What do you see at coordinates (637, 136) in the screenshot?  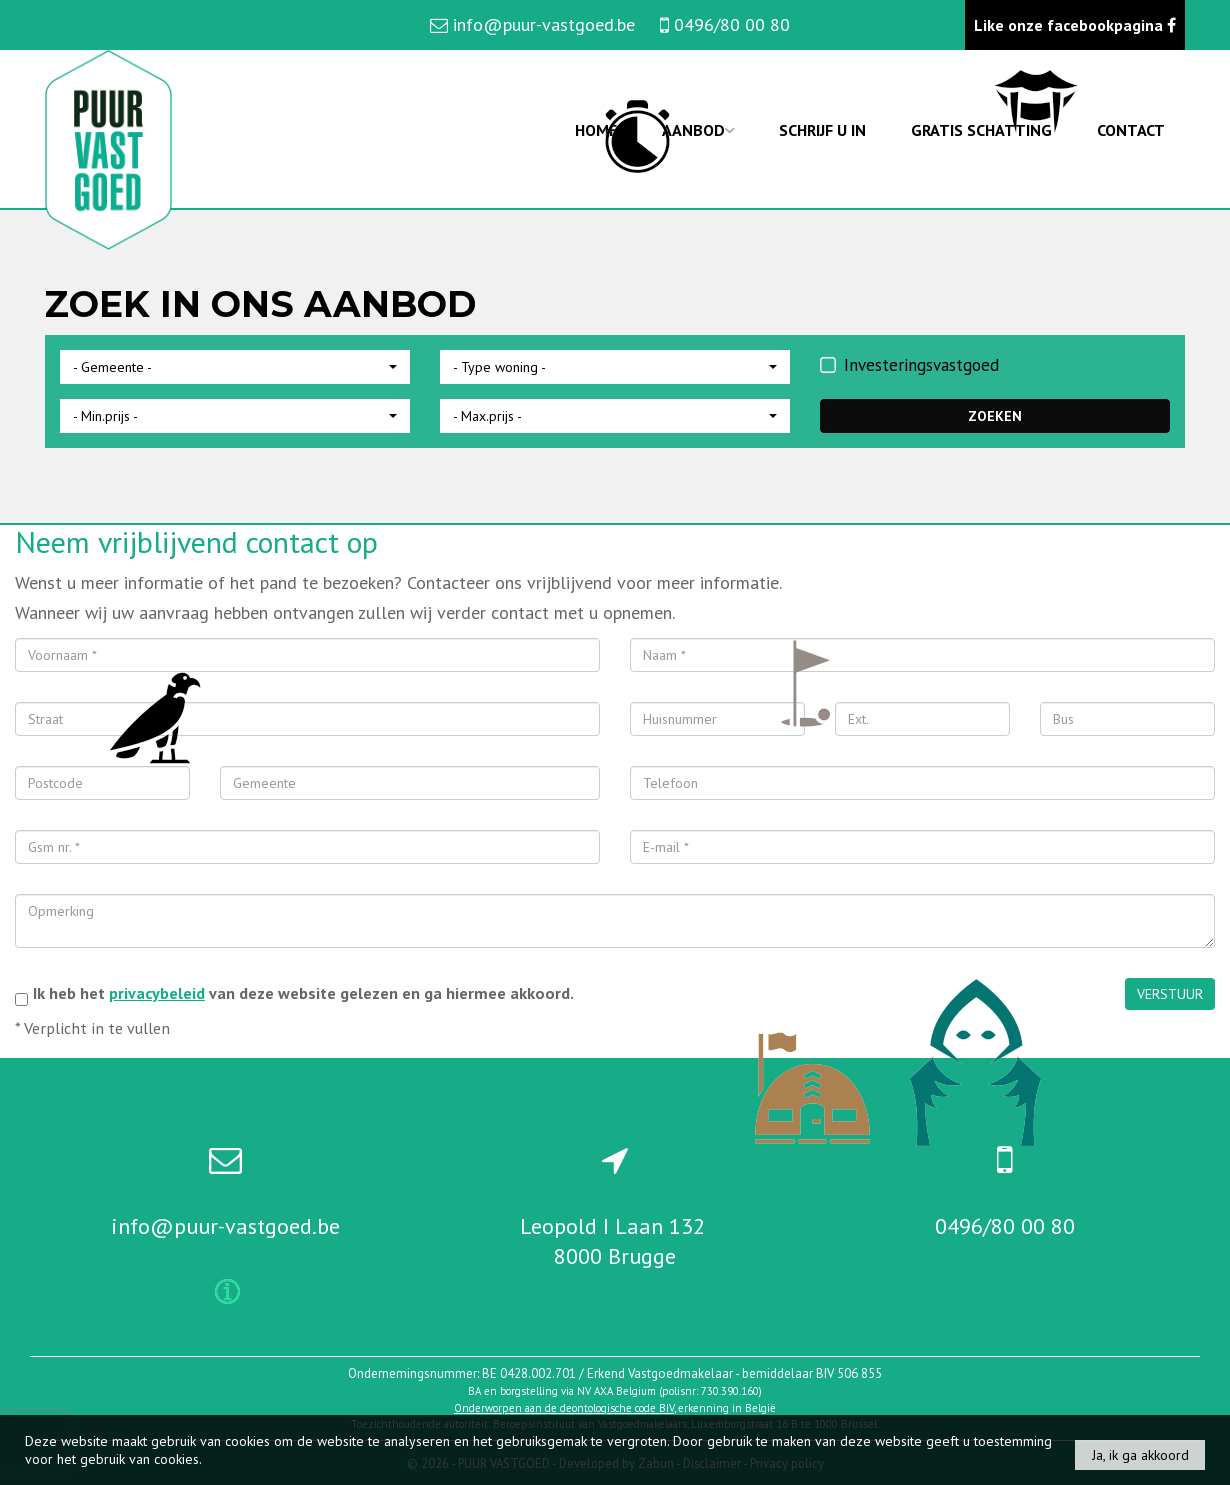 I see `start or stop a timer` at bounding box center [637, 136].